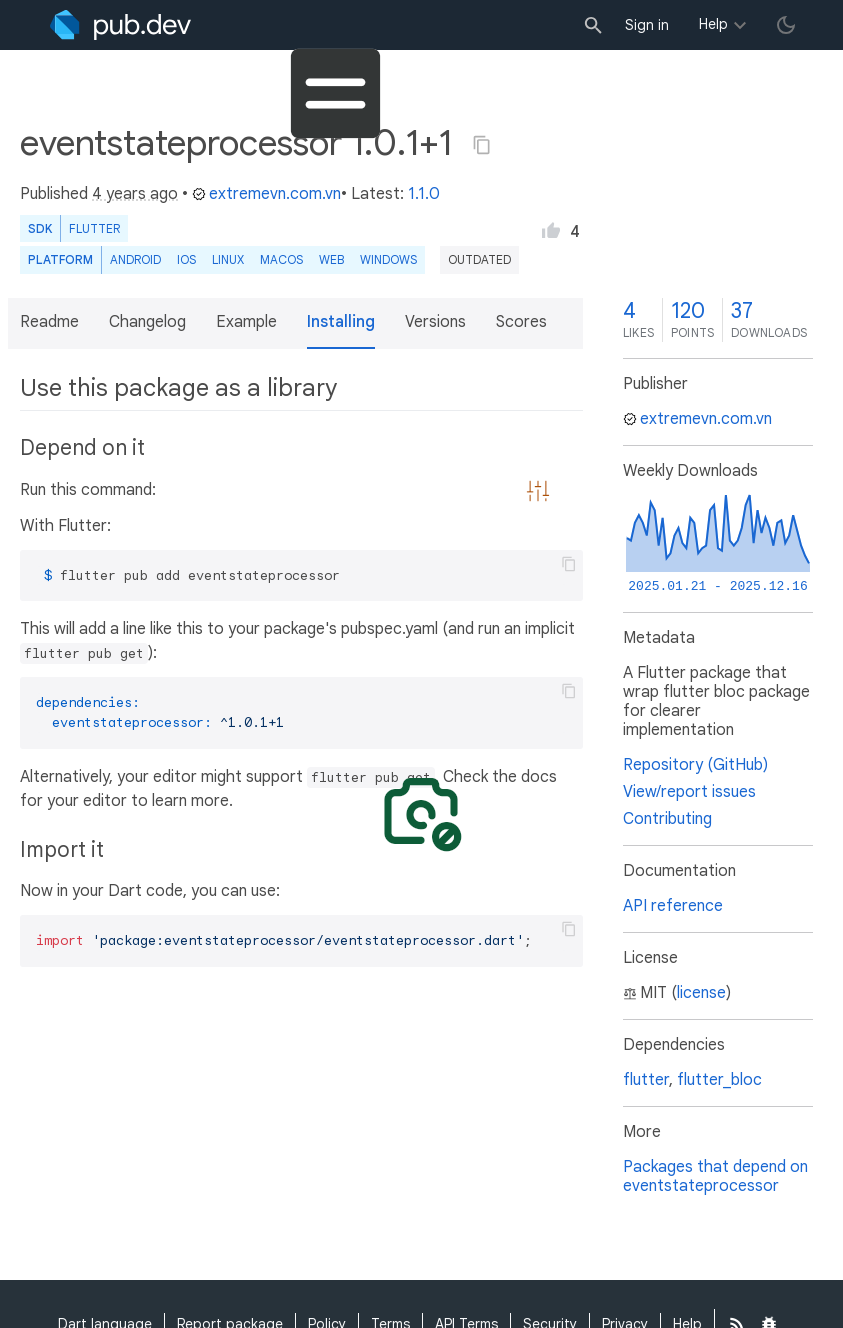  Describe the element at coordinates (421, 811) in the screenshot. I see `cancel photo capture` at that location.